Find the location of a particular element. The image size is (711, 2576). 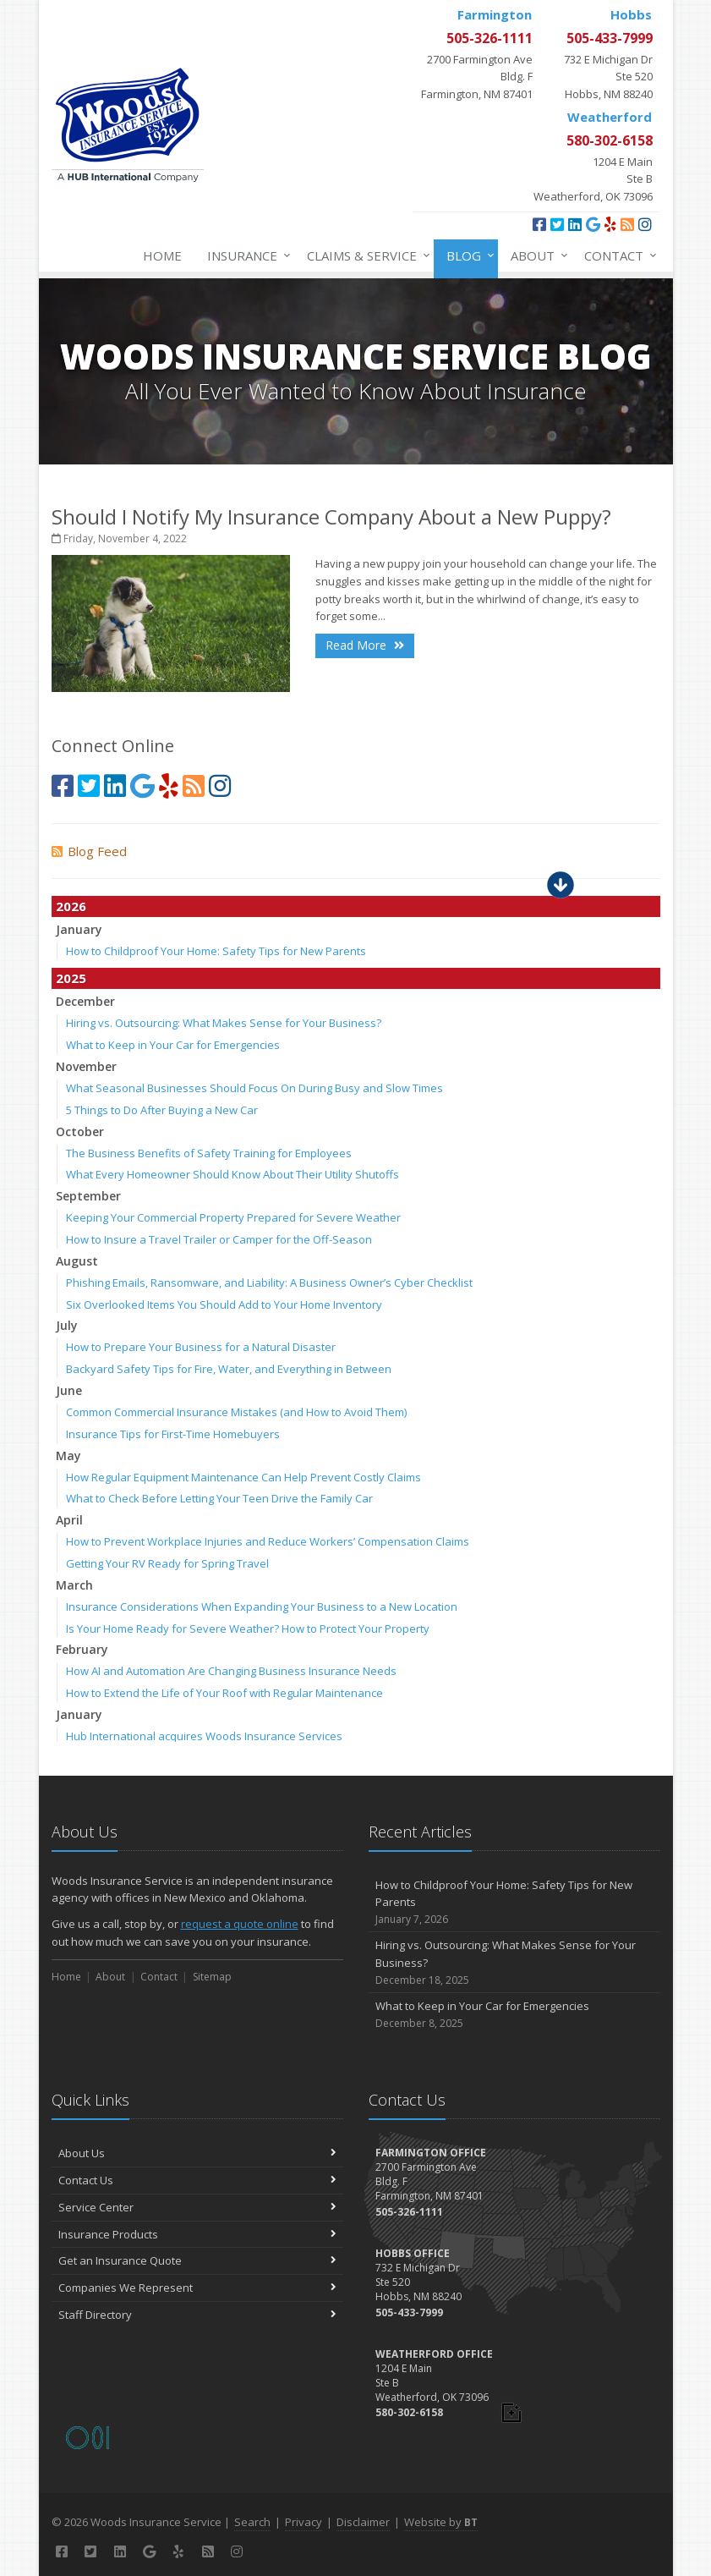

download file or content is located at coordinates (561, 885).